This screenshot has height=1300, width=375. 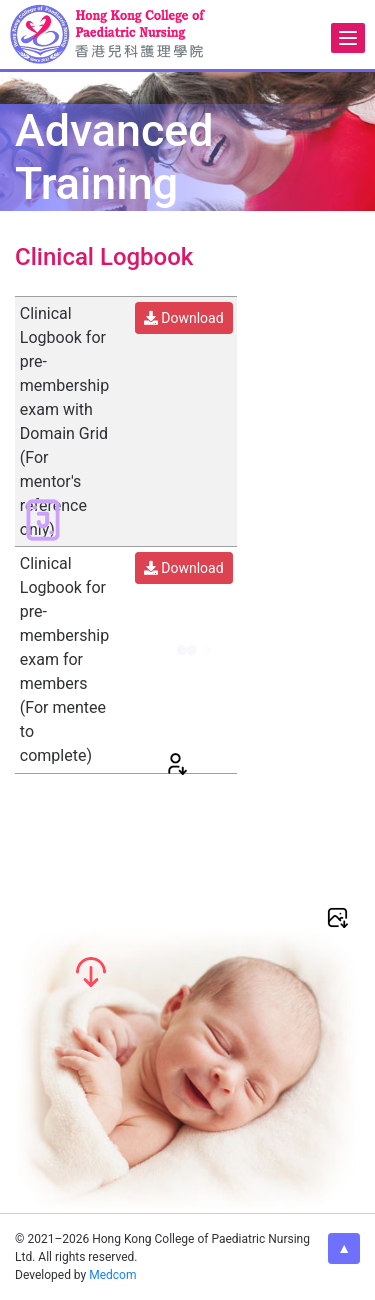 What do you see at coordinates (337, 917) in the screenshot?
I see `download image to device` at bounding box center [337, 917].